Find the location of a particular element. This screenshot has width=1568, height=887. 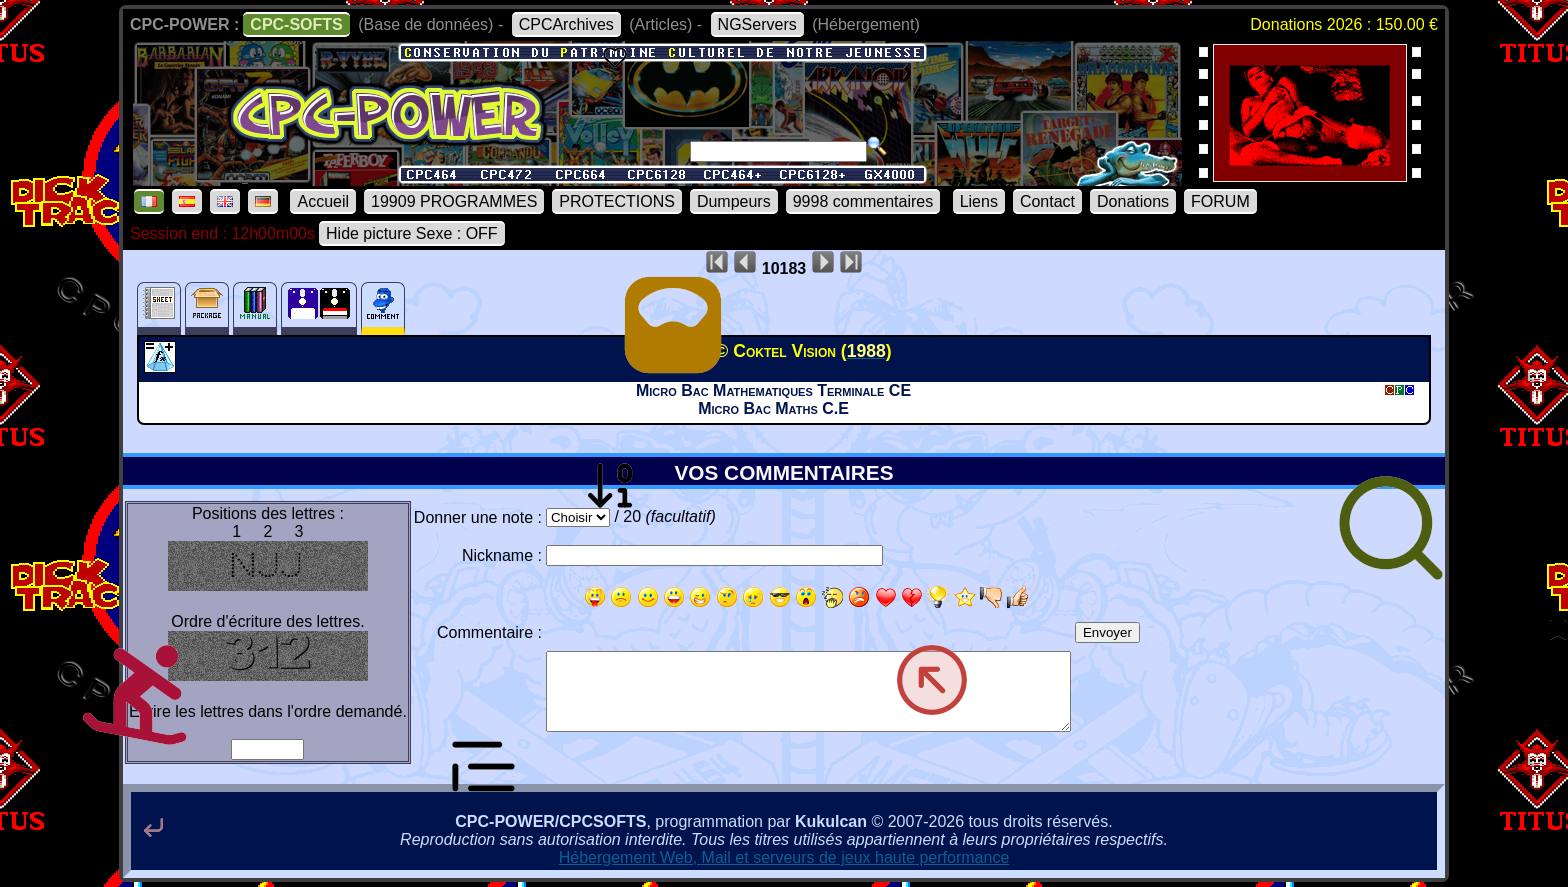

navigate back to previous screen is located at coordinates (932, 680).